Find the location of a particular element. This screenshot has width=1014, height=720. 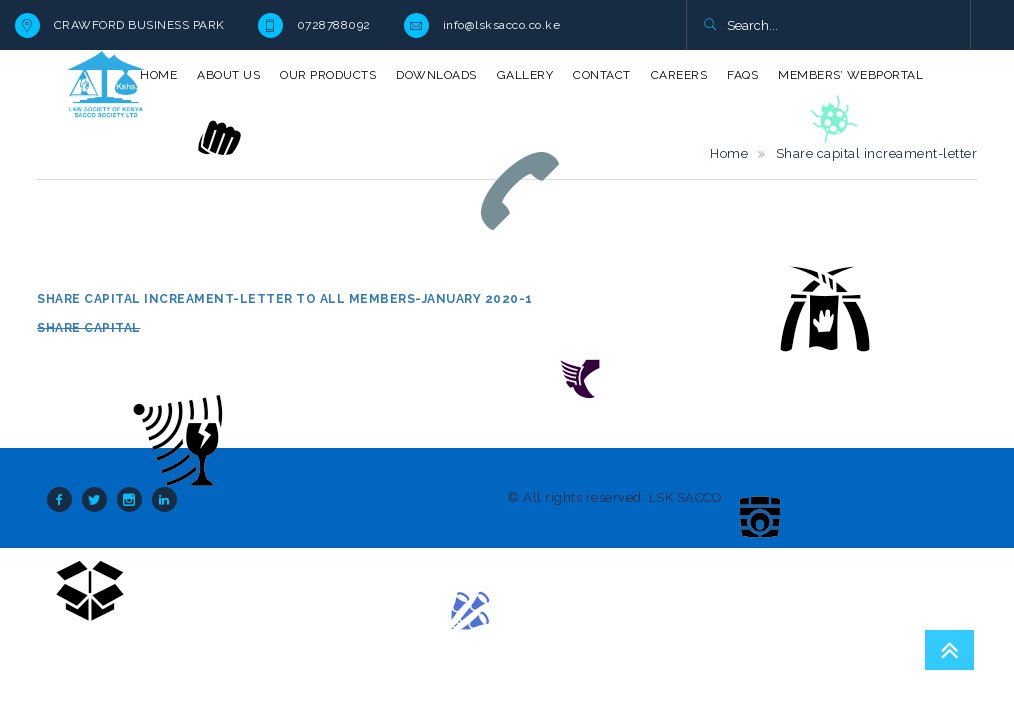

report a bug or software issue is located at coordinates (834, 119).